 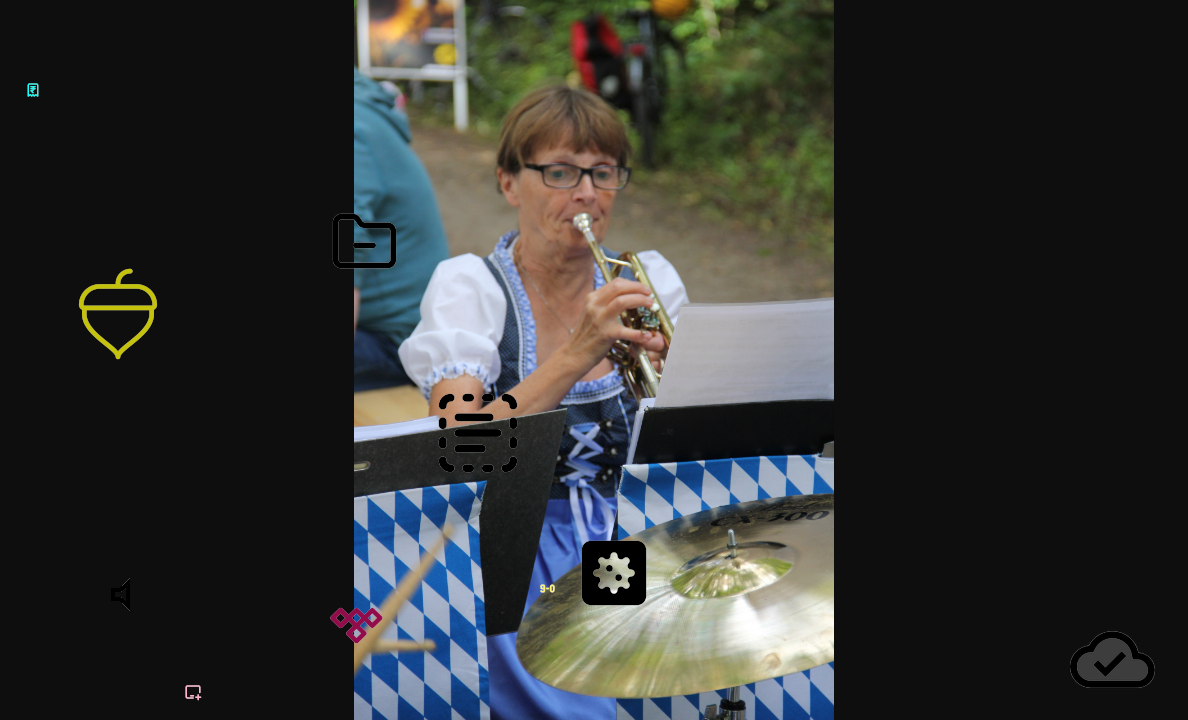 What do you see at coordinates (478, 433) in the screenshot?
I see `select text within a document` at bounding box center [478, 433].